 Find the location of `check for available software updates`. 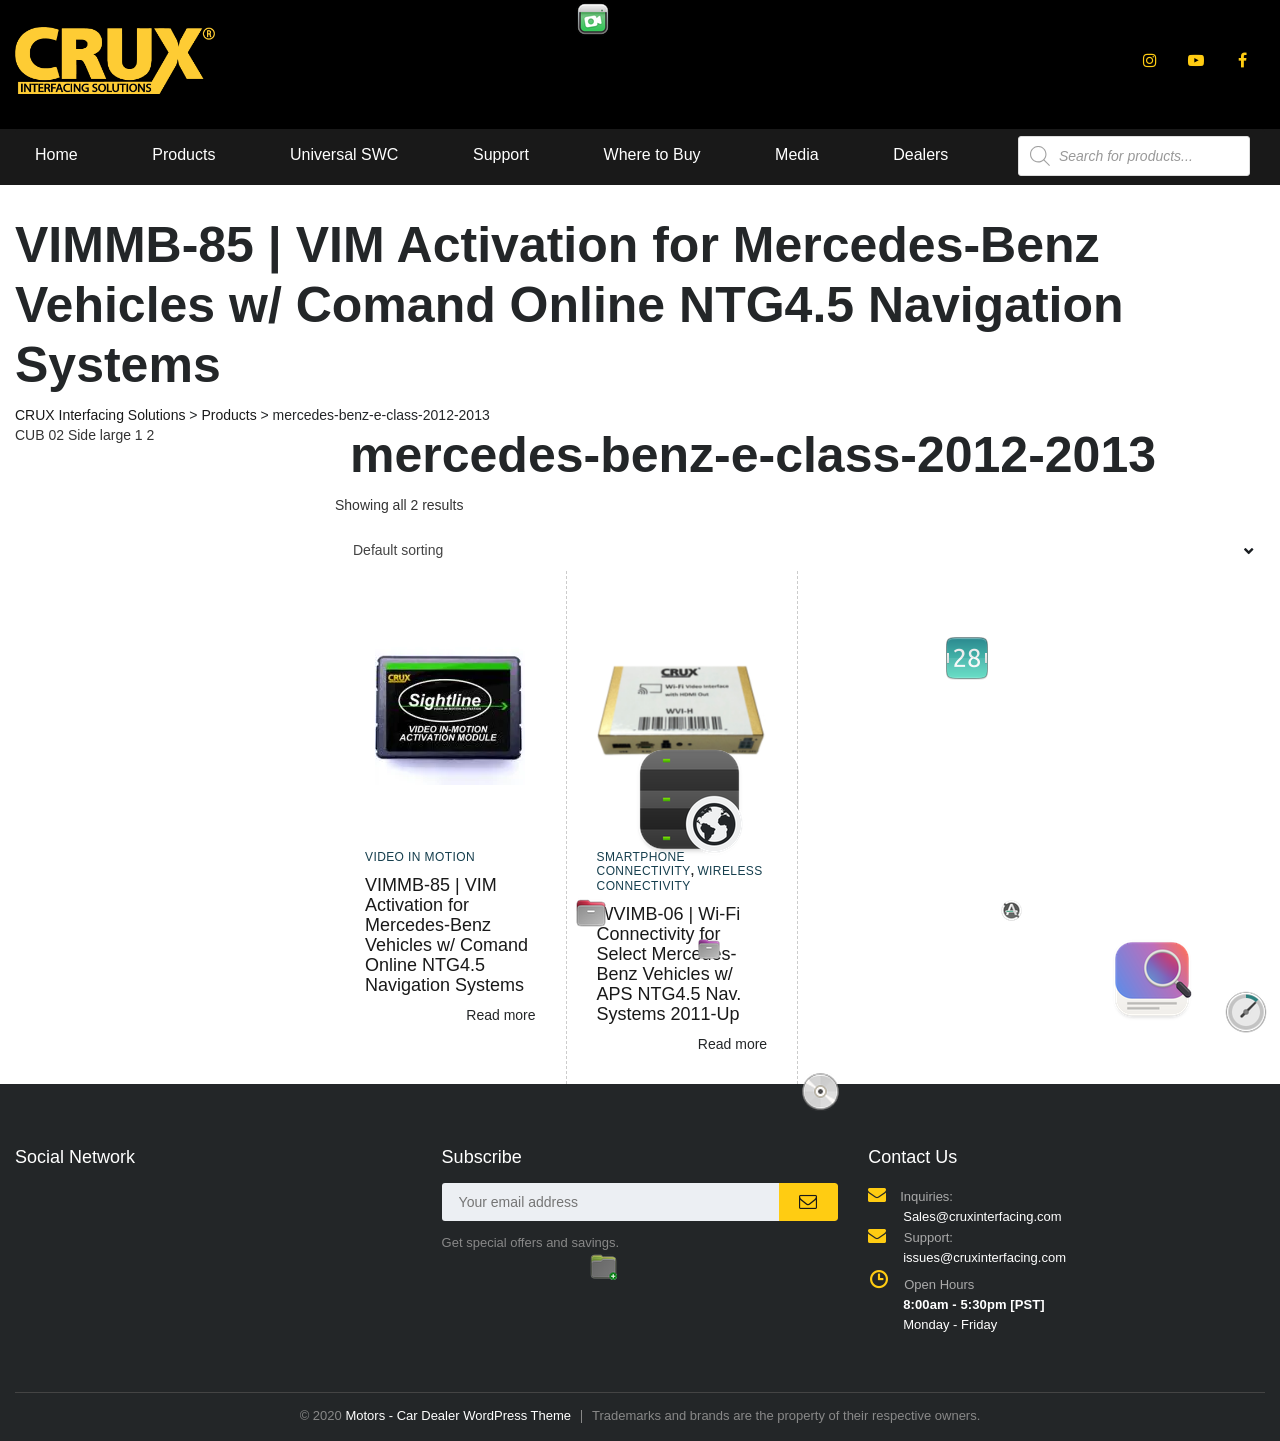

check for available software updates is located at coordinates (1011, 910).